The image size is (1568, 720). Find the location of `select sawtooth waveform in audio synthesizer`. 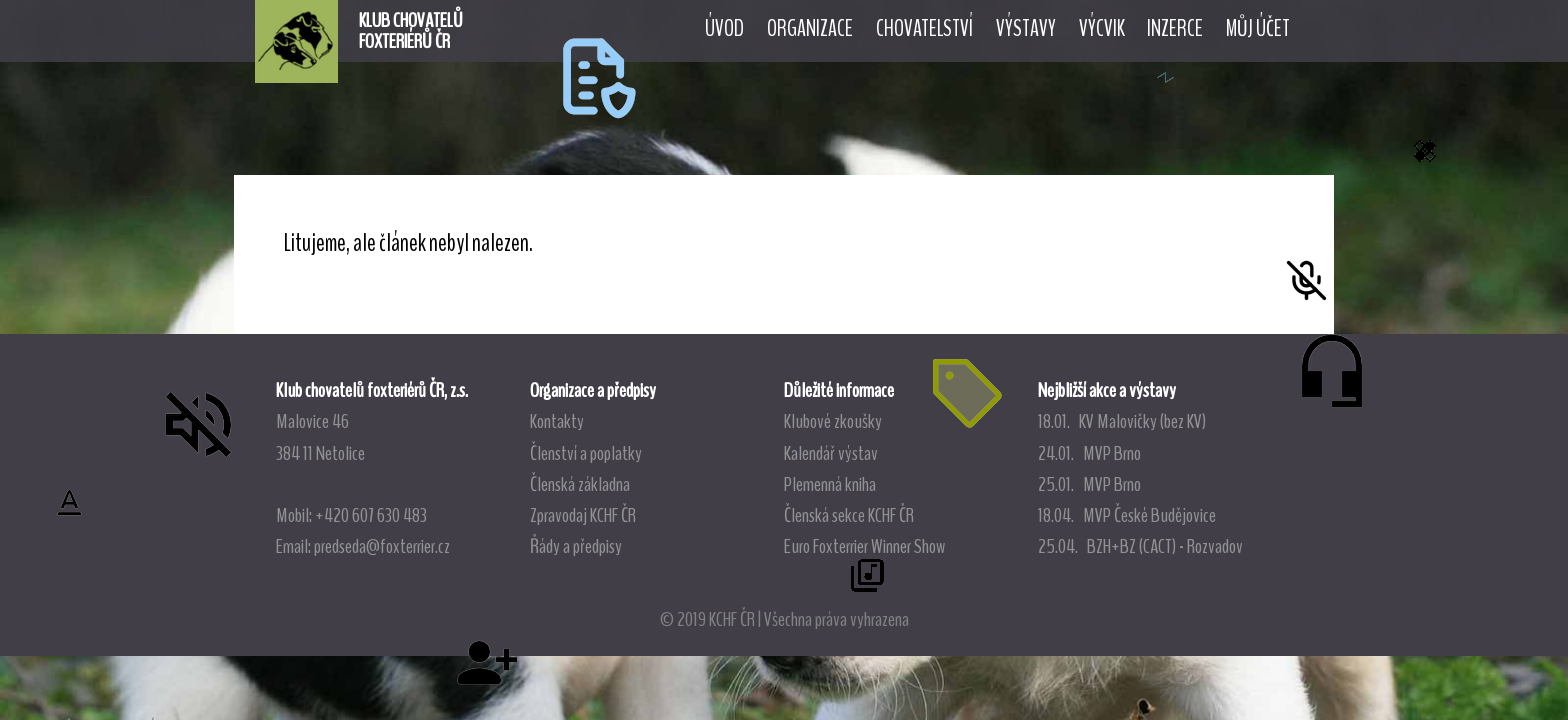

select sawtooth waveform in audio synthesizer is located at coordinates (1165, 77).